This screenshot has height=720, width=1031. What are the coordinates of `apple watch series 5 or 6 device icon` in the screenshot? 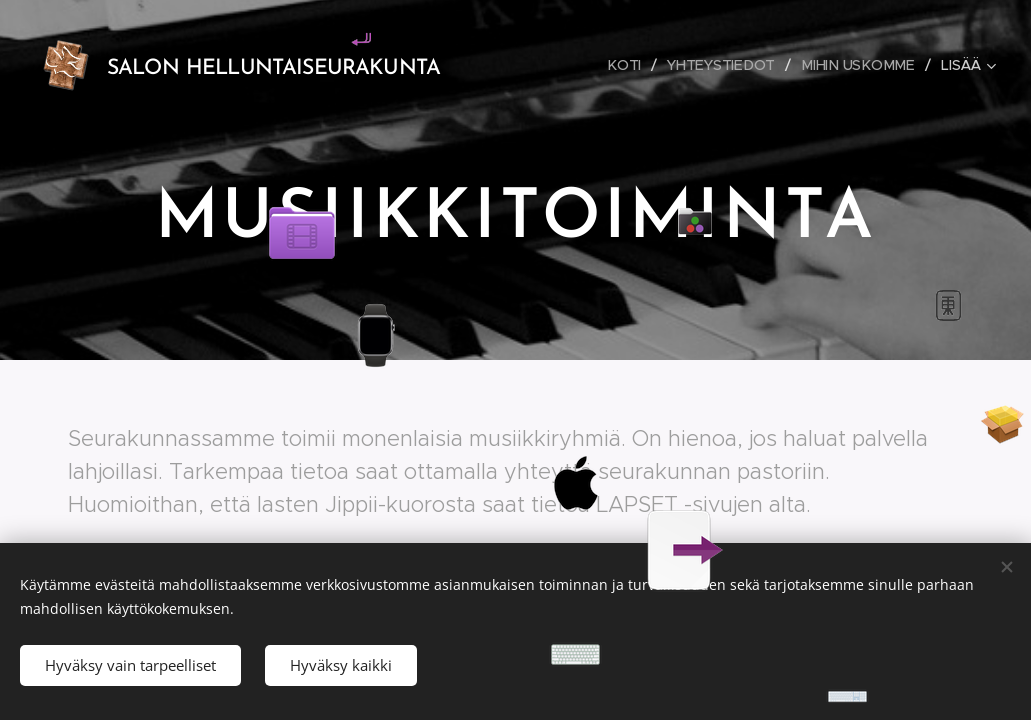 It's located at (375, 335).